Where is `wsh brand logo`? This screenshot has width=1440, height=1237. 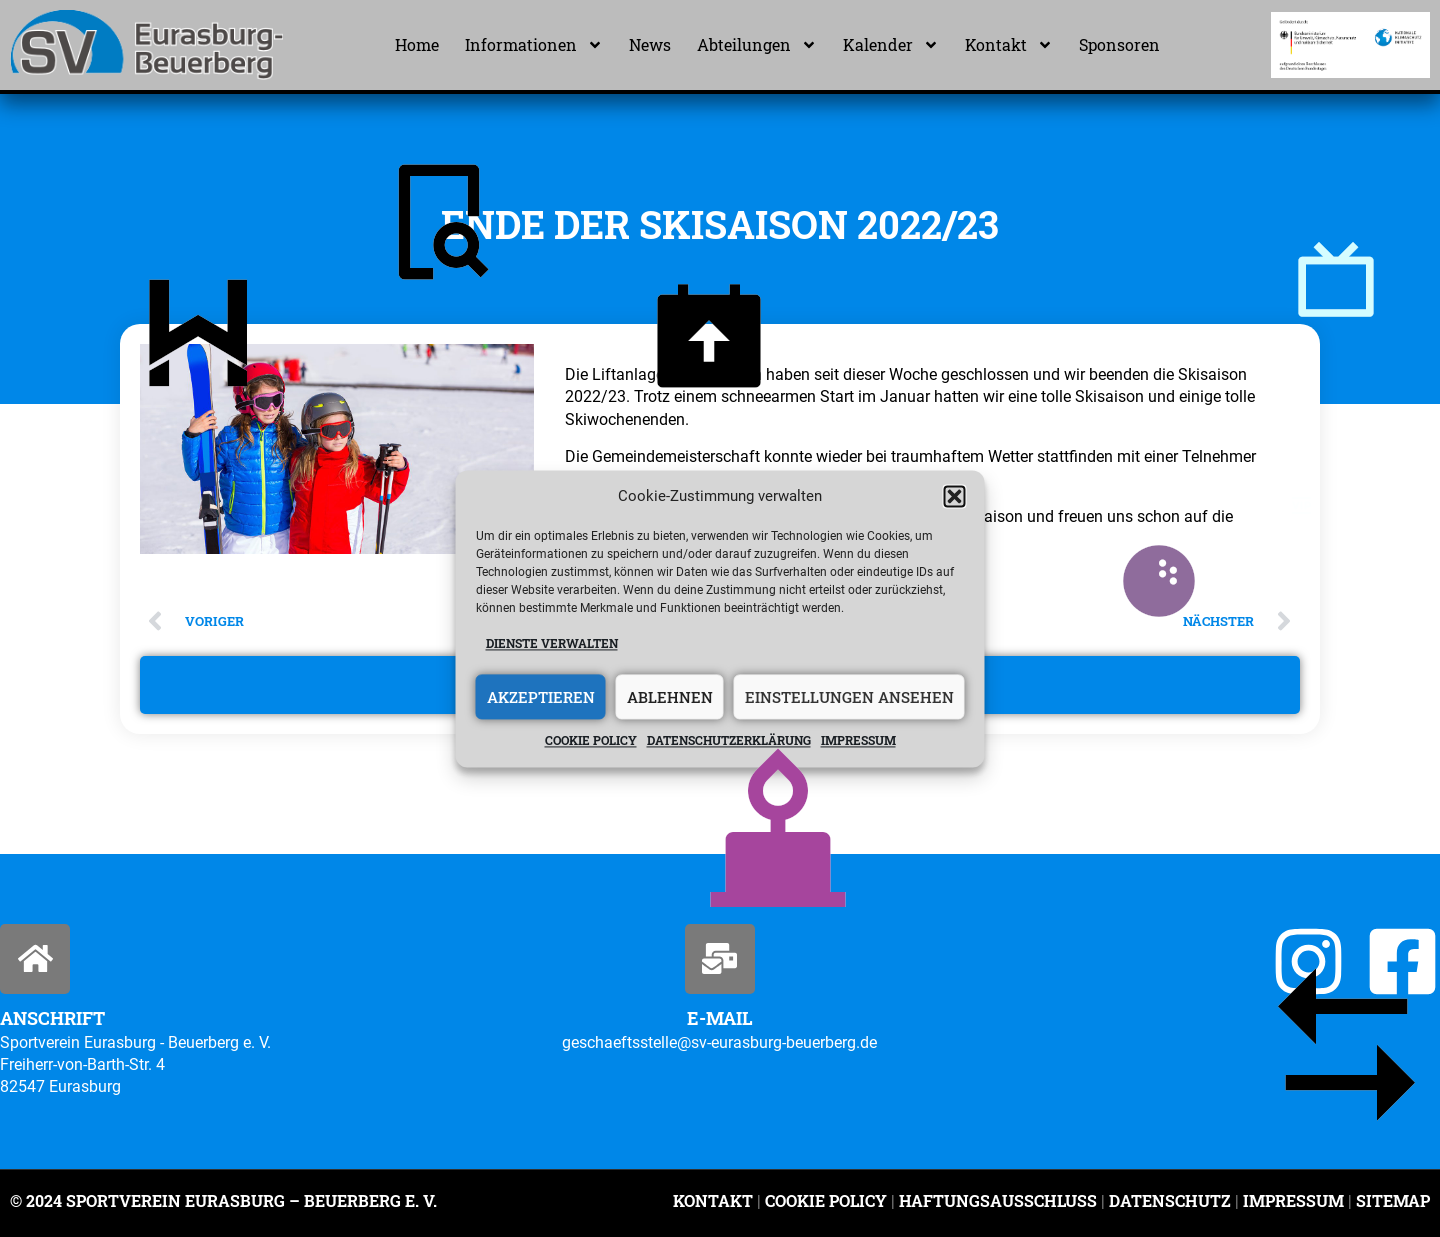 wsh brand logo is located at coordinates (198, 333).